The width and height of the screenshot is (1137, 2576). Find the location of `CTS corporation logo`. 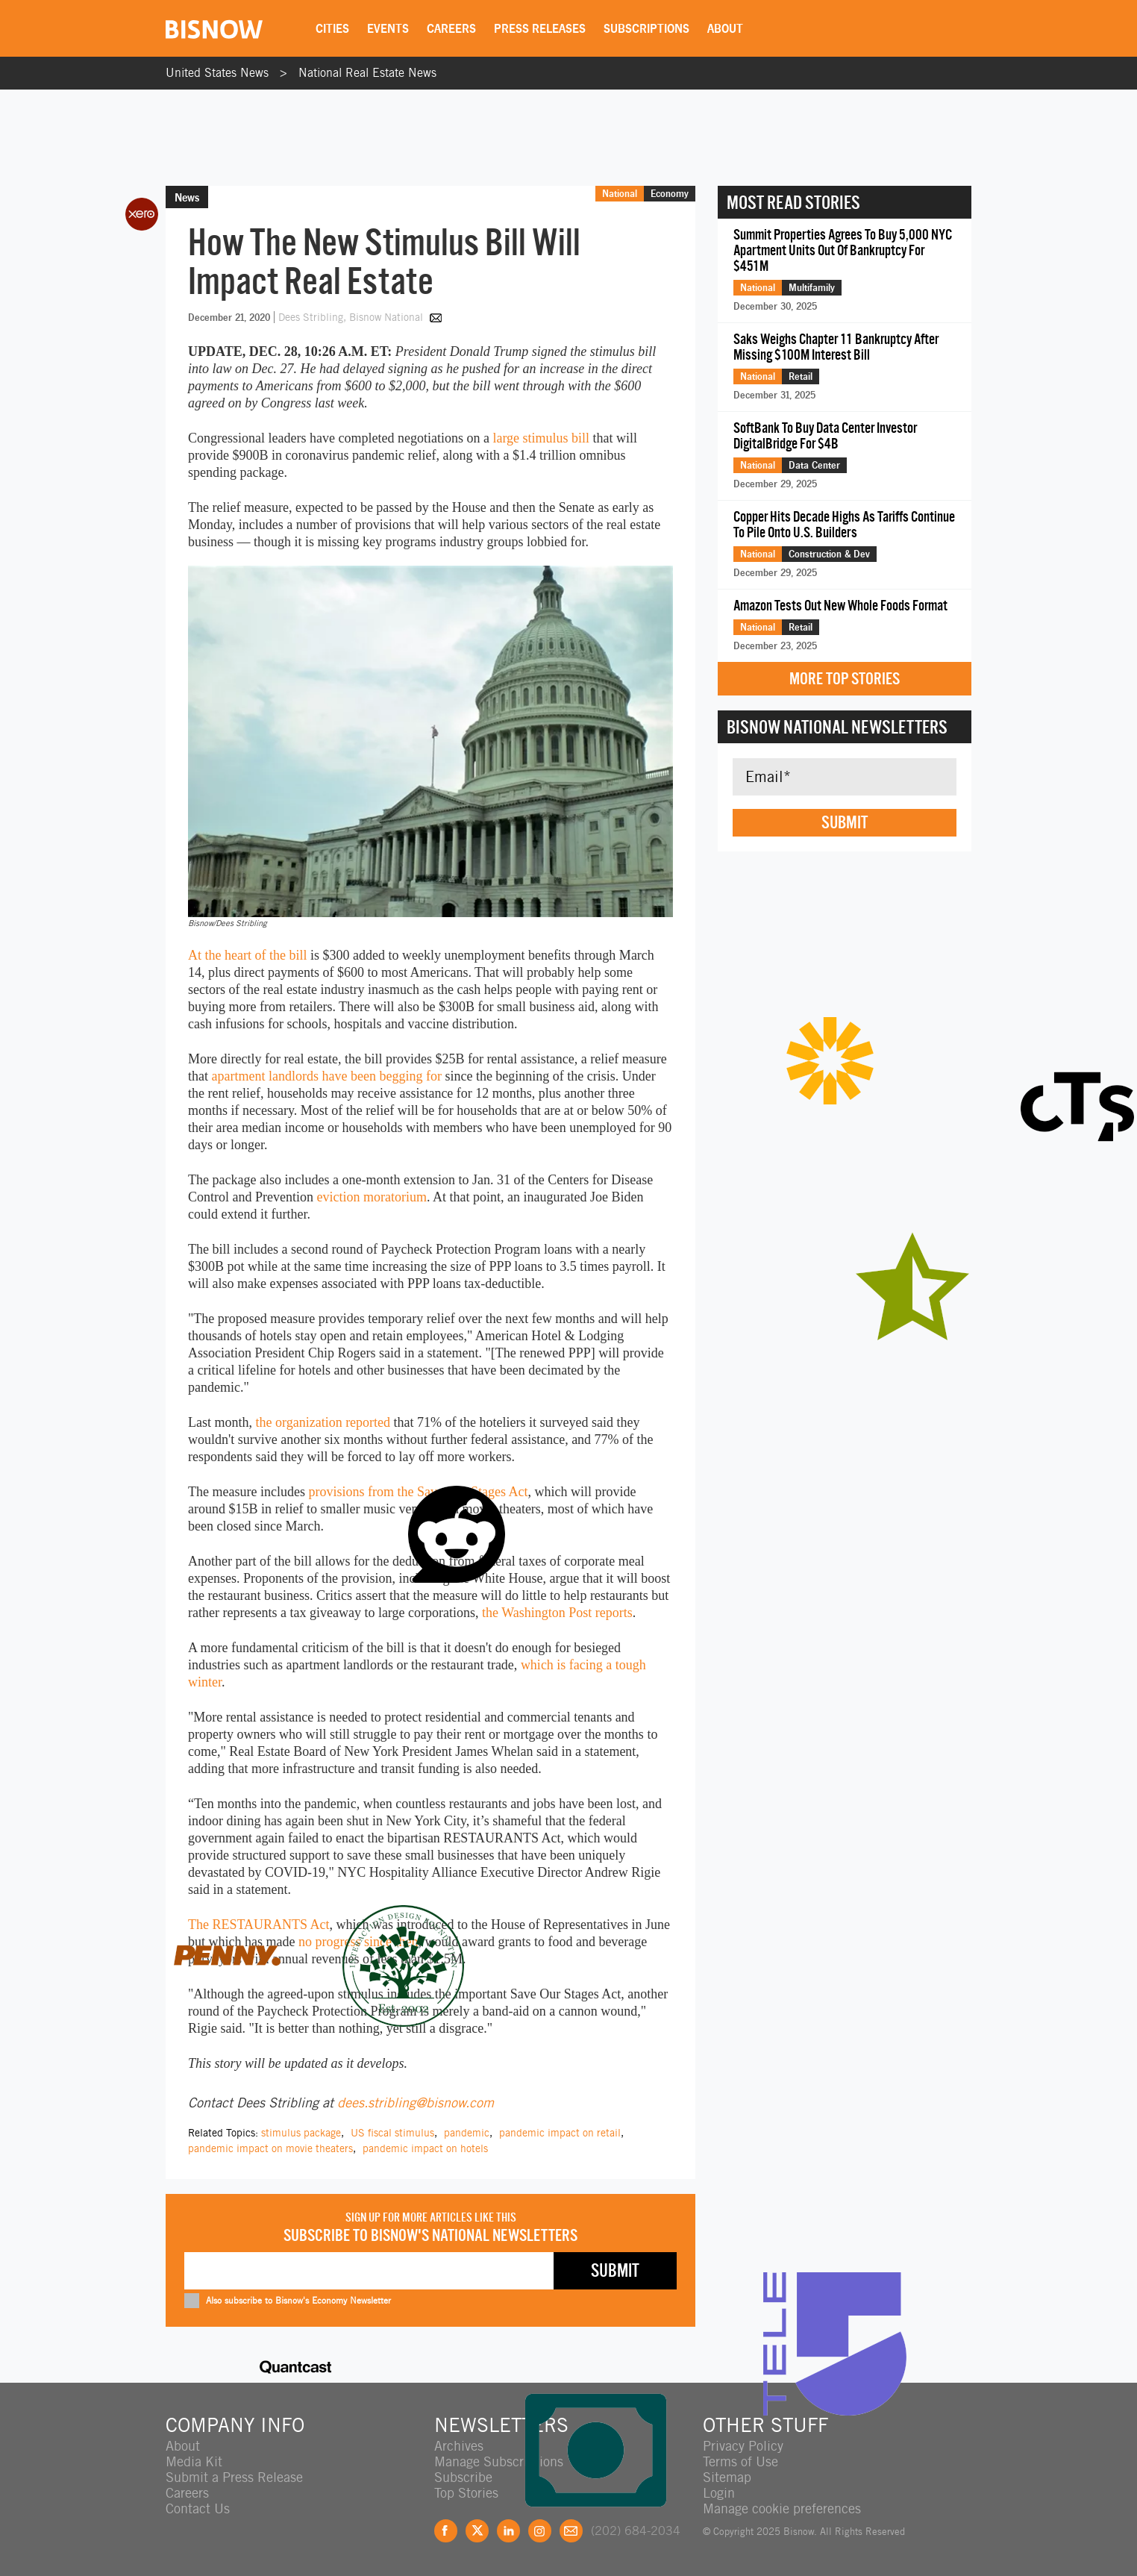

CTS corporation logo is located at coordinates (1077, 1107).